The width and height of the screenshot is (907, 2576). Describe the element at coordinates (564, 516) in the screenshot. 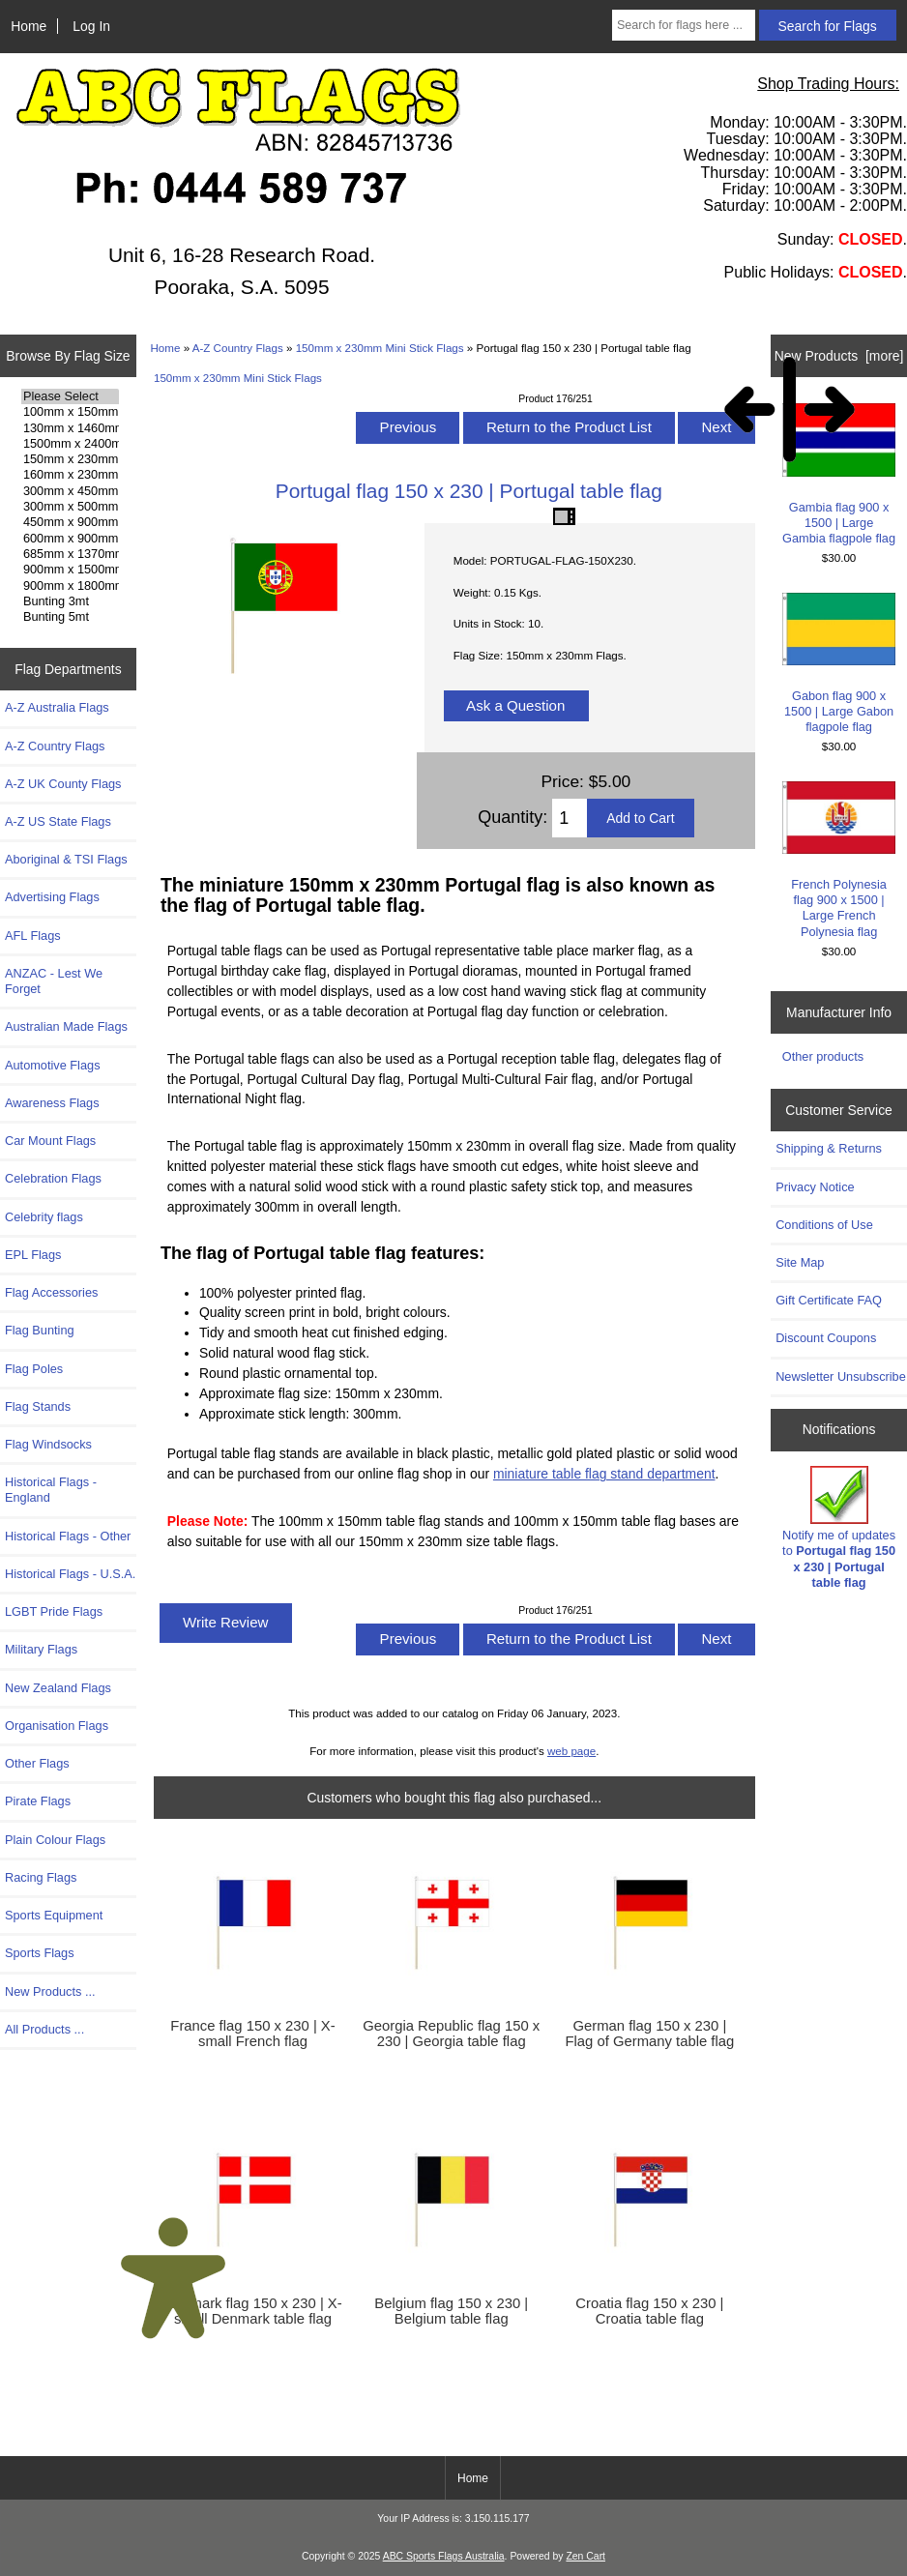

I see `toggle sidebar panel visibility` at that location.